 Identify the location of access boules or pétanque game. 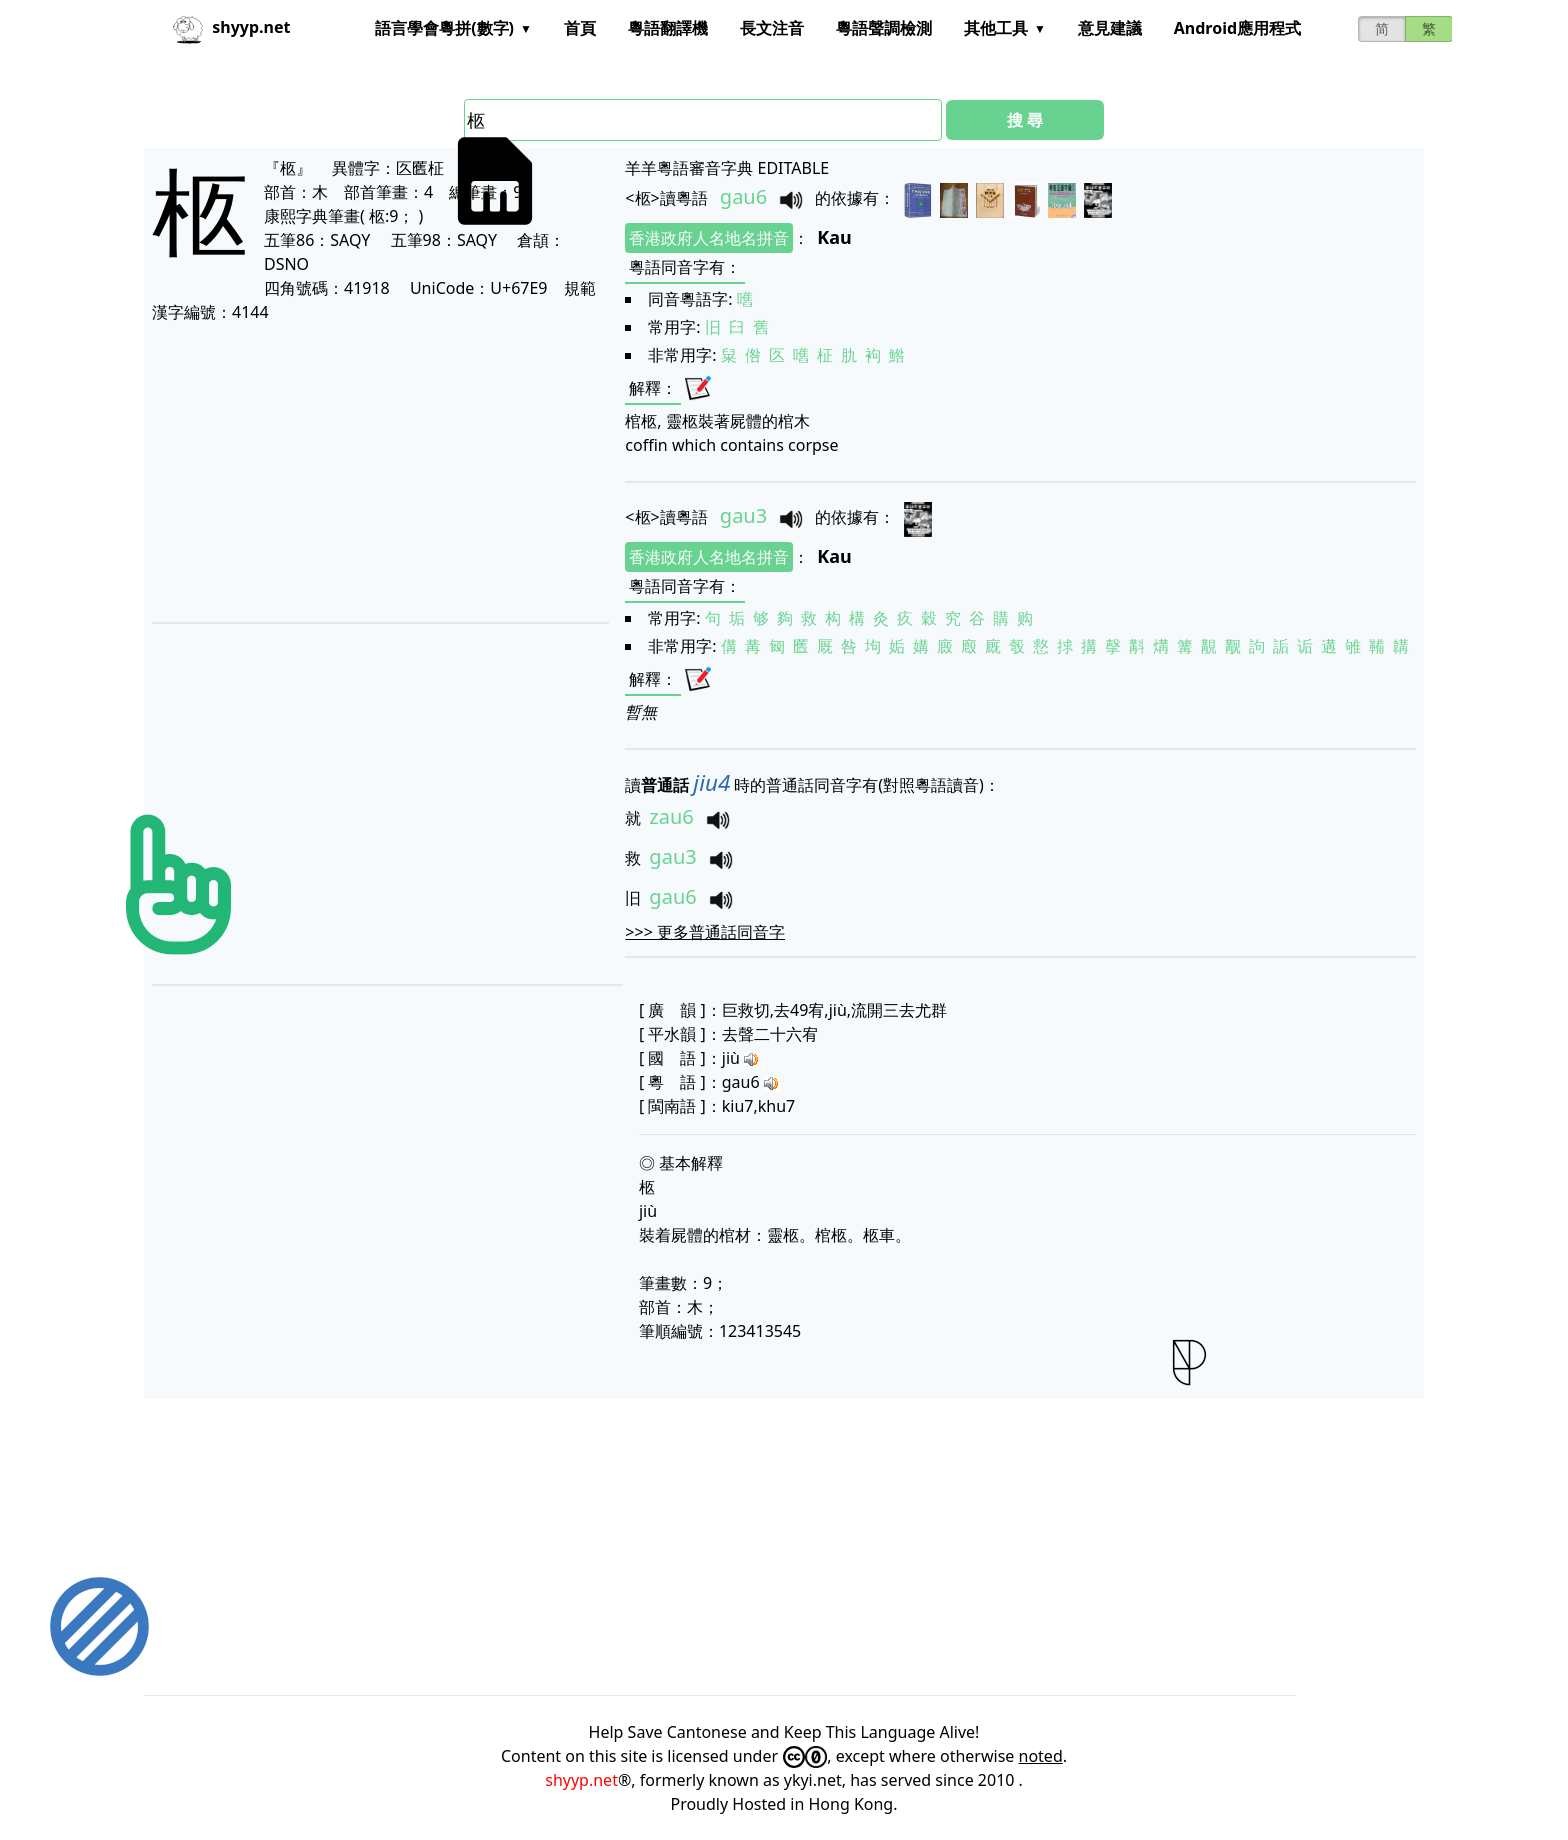
(99, 1626).